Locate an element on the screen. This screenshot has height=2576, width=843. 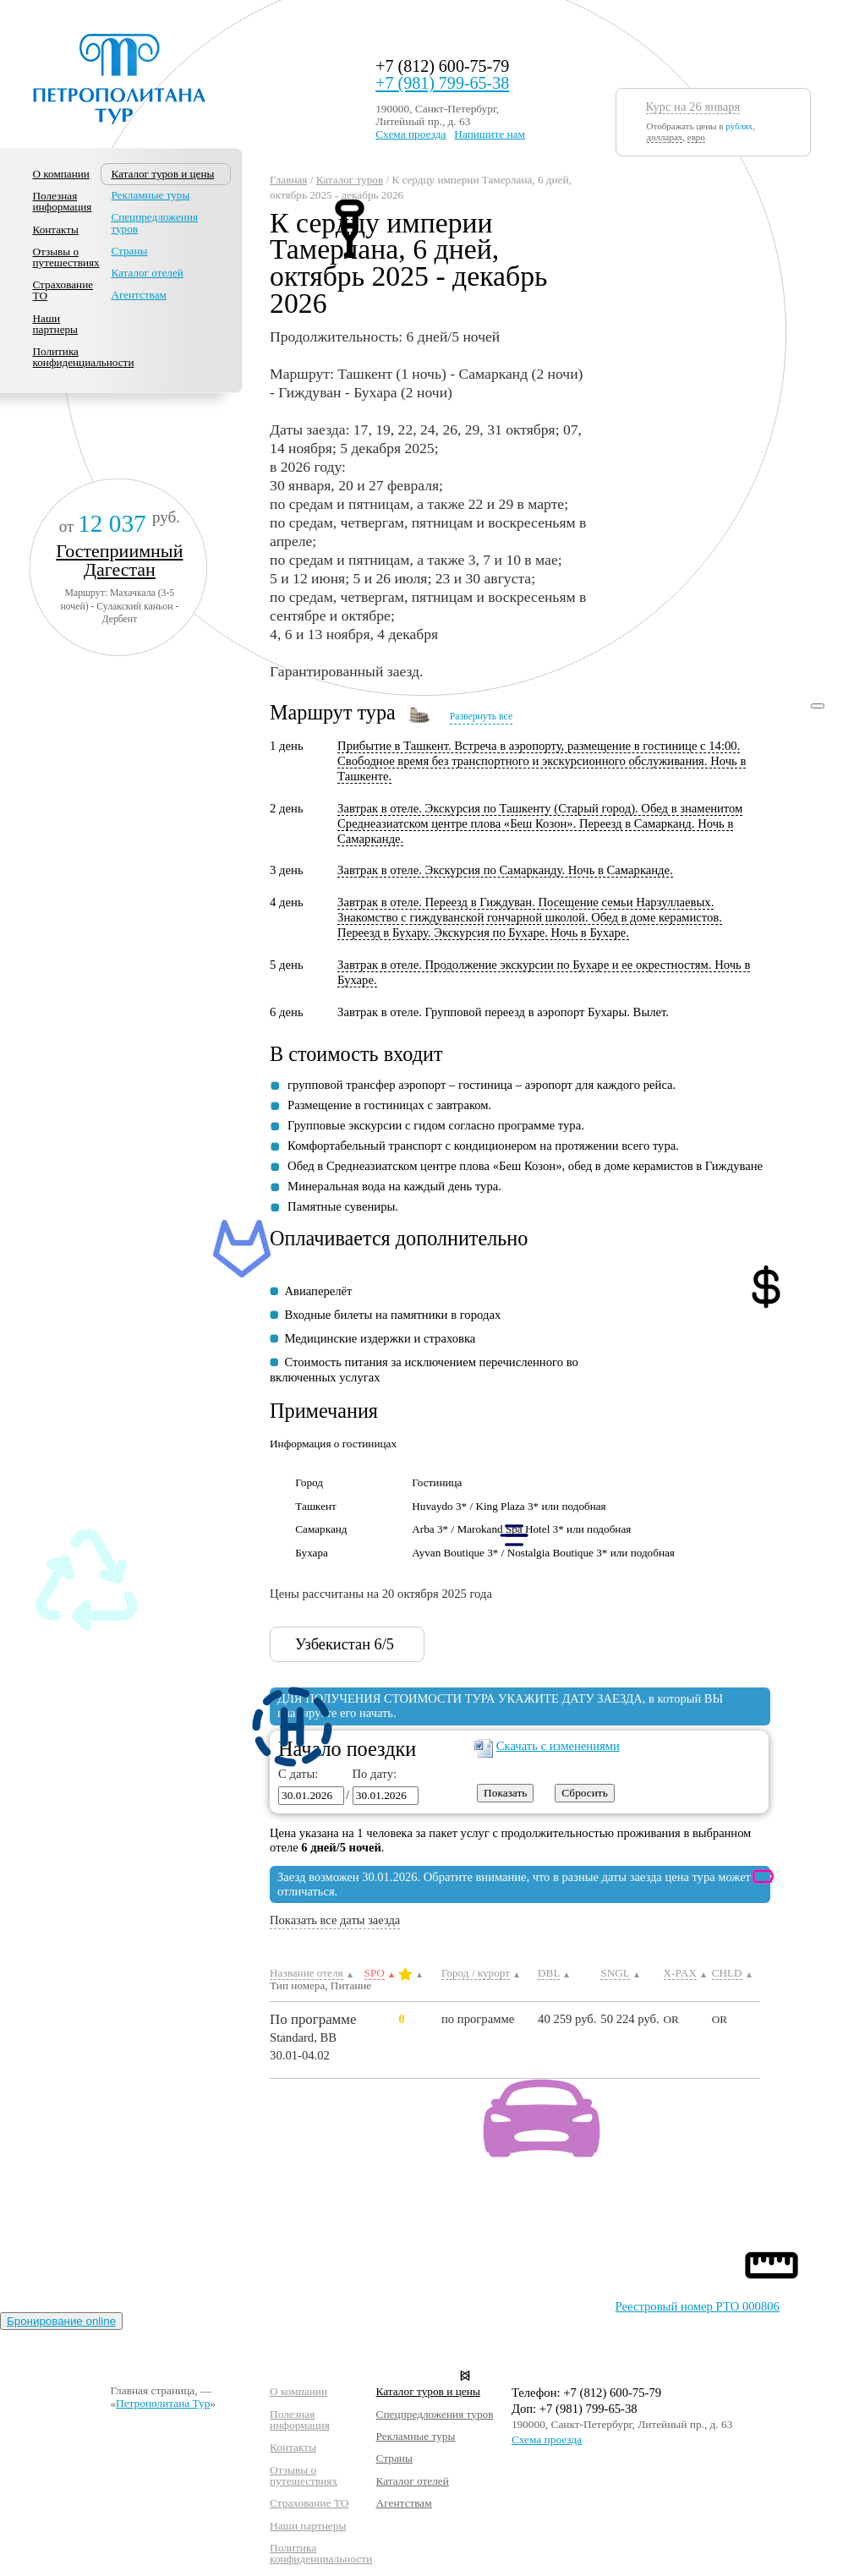
link to GitLab repository is located at coordinates (242, 1249).